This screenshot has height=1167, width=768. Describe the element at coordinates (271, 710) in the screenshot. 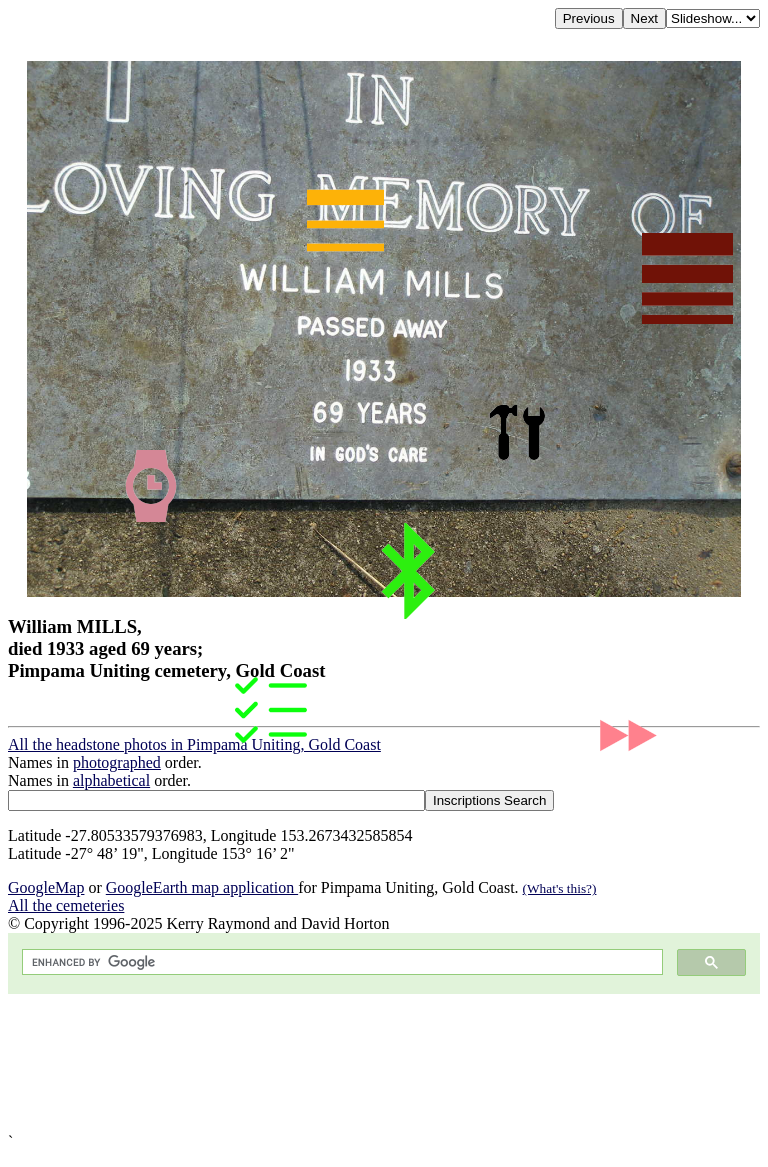

I see `view completed tasks or checklist` at that location.